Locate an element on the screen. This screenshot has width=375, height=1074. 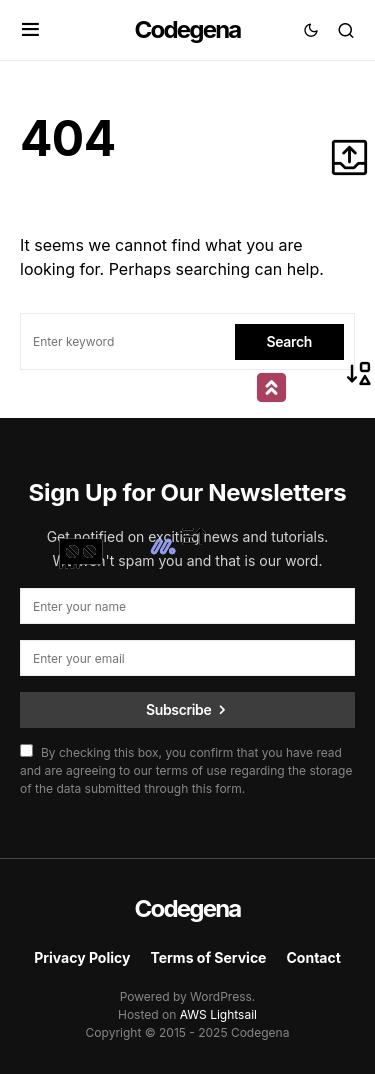
view graphics card or GPU information is located at coordinates (81, 553).